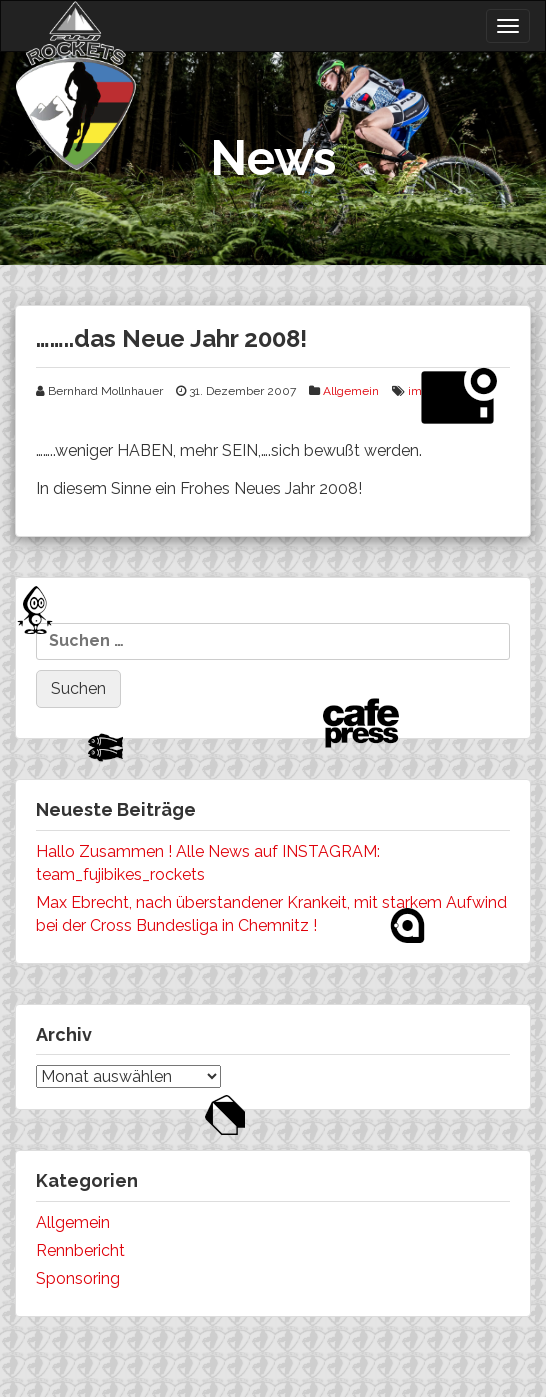  I want to click on dart programming language logo, so click(225, 1115).